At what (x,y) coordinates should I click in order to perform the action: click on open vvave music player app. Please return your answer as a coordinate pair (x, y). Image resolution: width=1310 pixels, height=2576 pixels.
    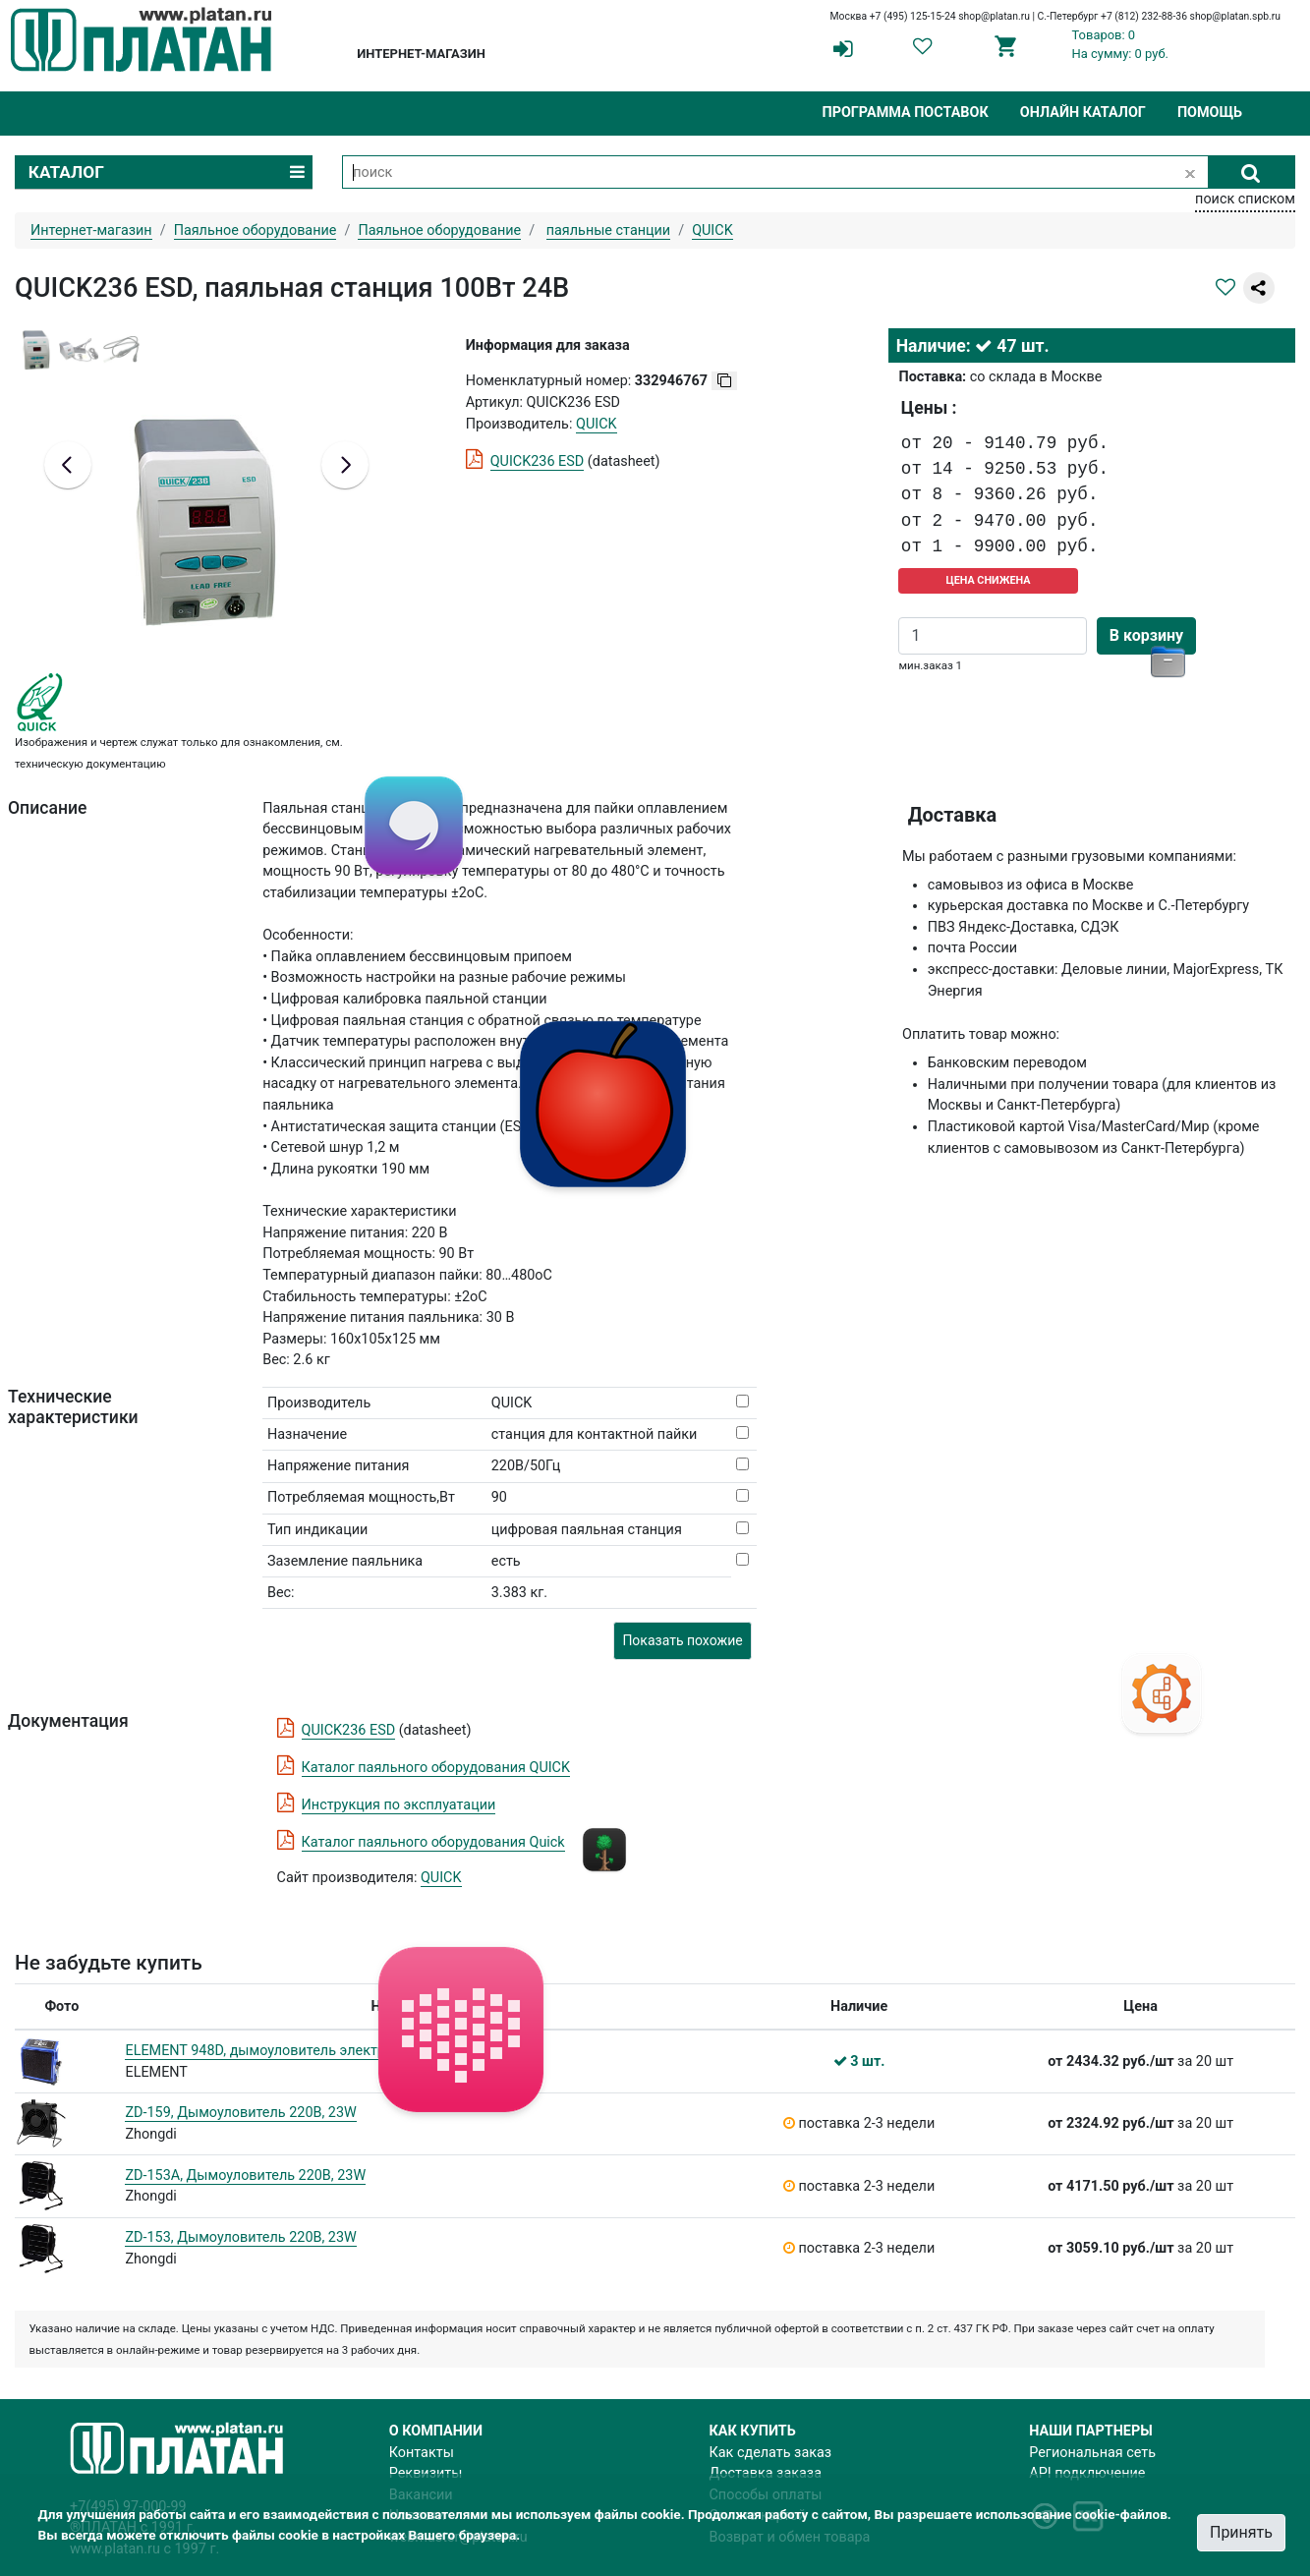
    Looking at the image, I should click on (461, 2030).